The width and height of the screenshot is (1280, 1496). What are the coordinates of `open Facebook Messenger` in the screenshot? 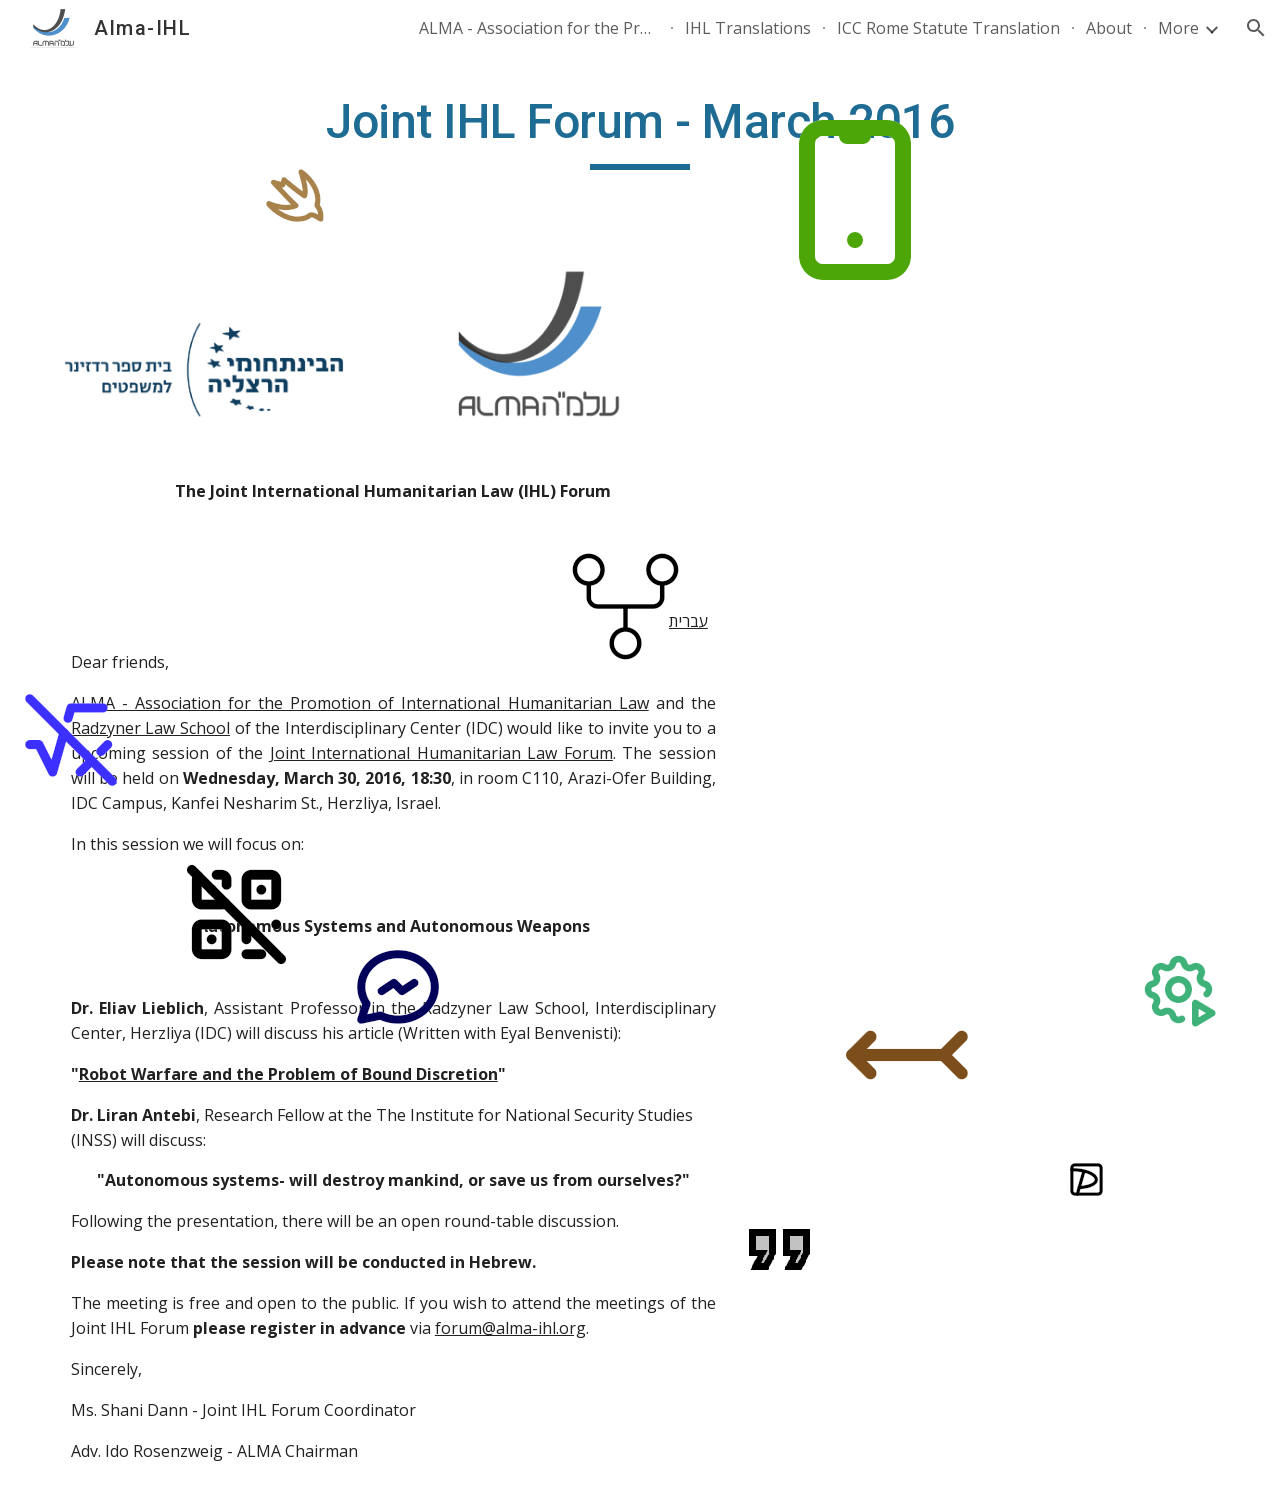 It's located at (398, 987).